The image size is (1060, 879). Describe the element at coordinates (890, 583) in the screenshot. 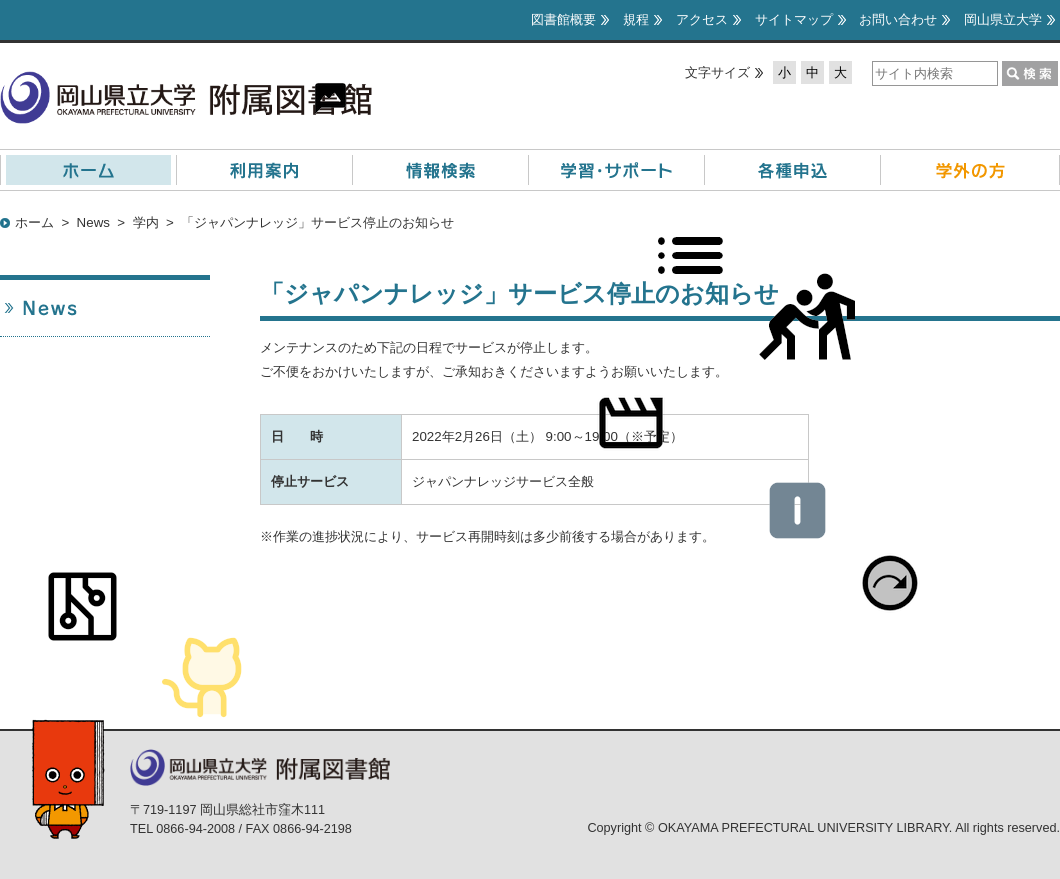

I see `skip to the next scheduled item or plan` at that location.